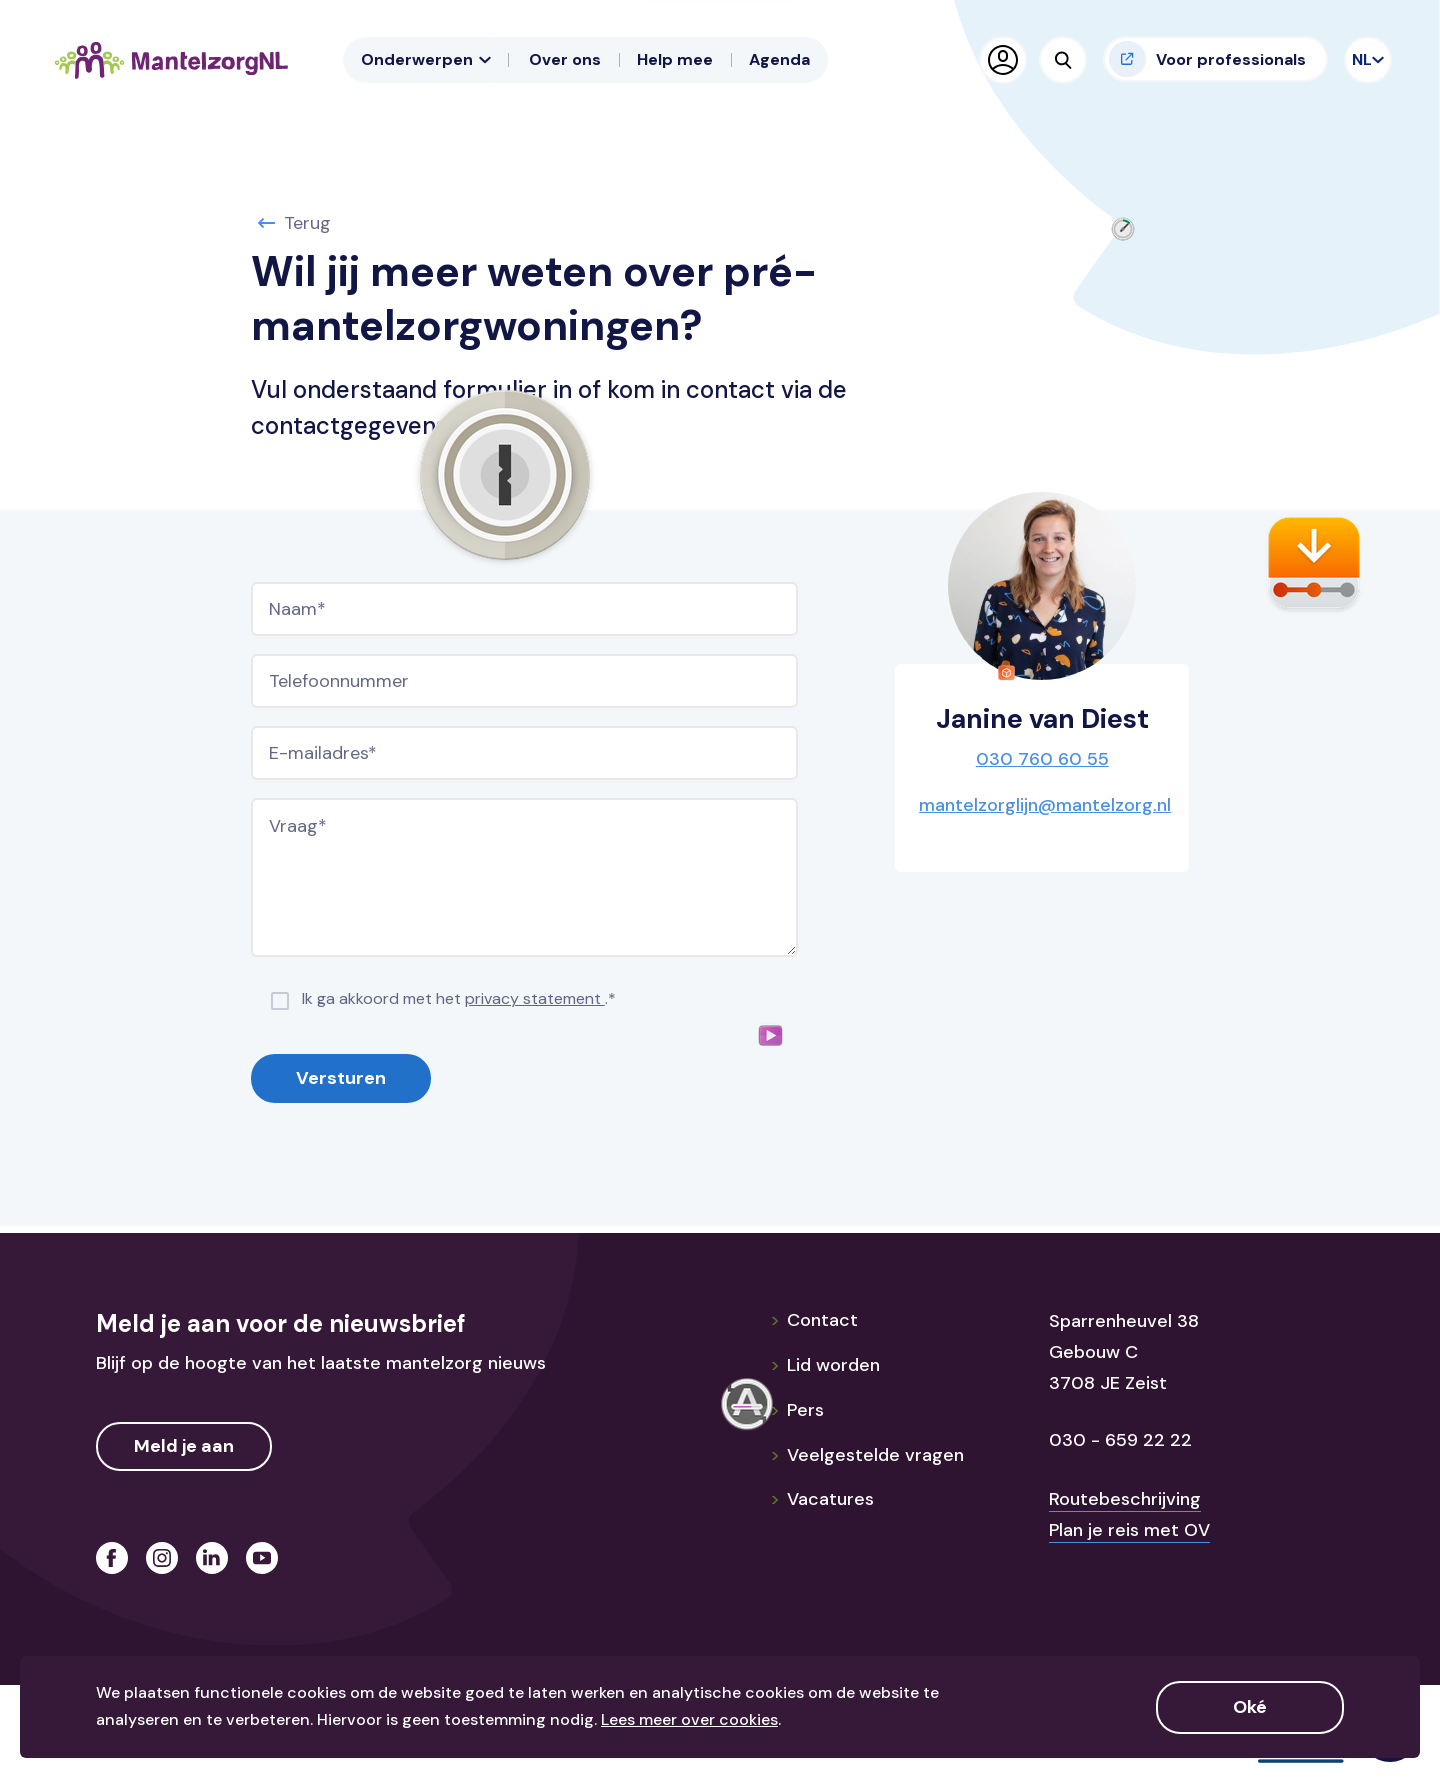 The height and width of the screenshot is (1782, 1440). I want to click on open passwords and keys manager, so click(505, 475).